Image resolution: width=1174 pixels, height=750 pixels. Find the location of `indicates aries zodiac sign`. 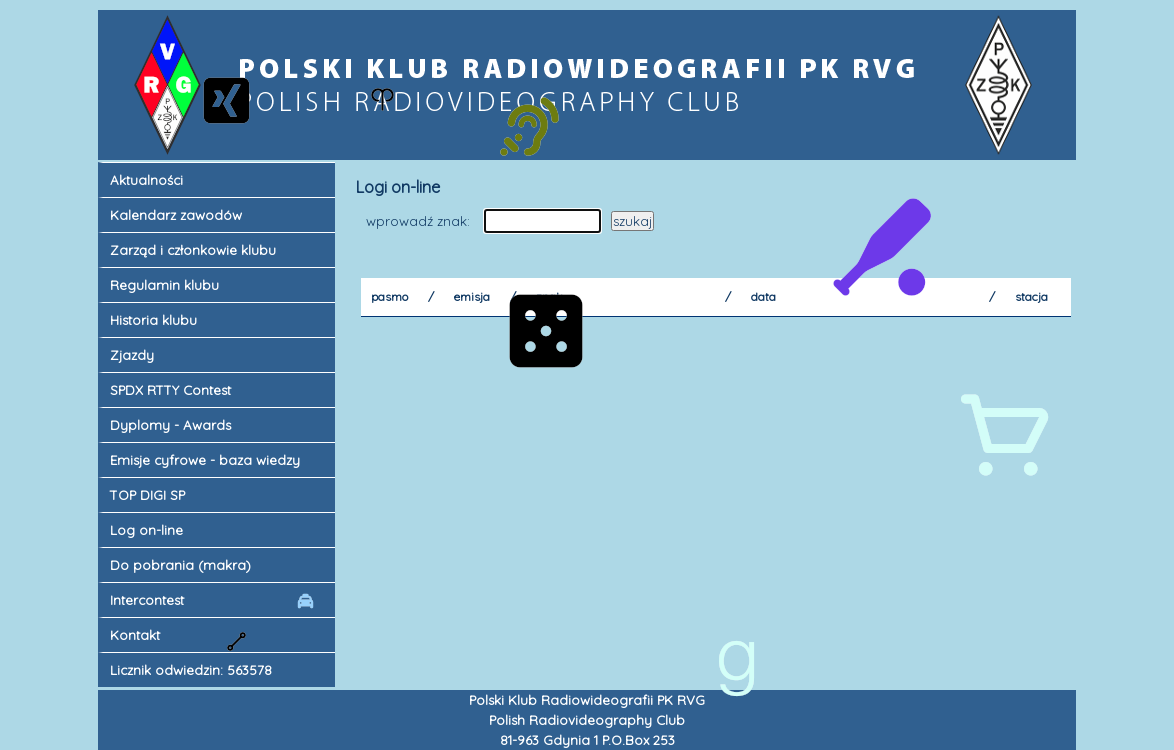

indicates aries zodiac sign is located at coordinates (382, 99).